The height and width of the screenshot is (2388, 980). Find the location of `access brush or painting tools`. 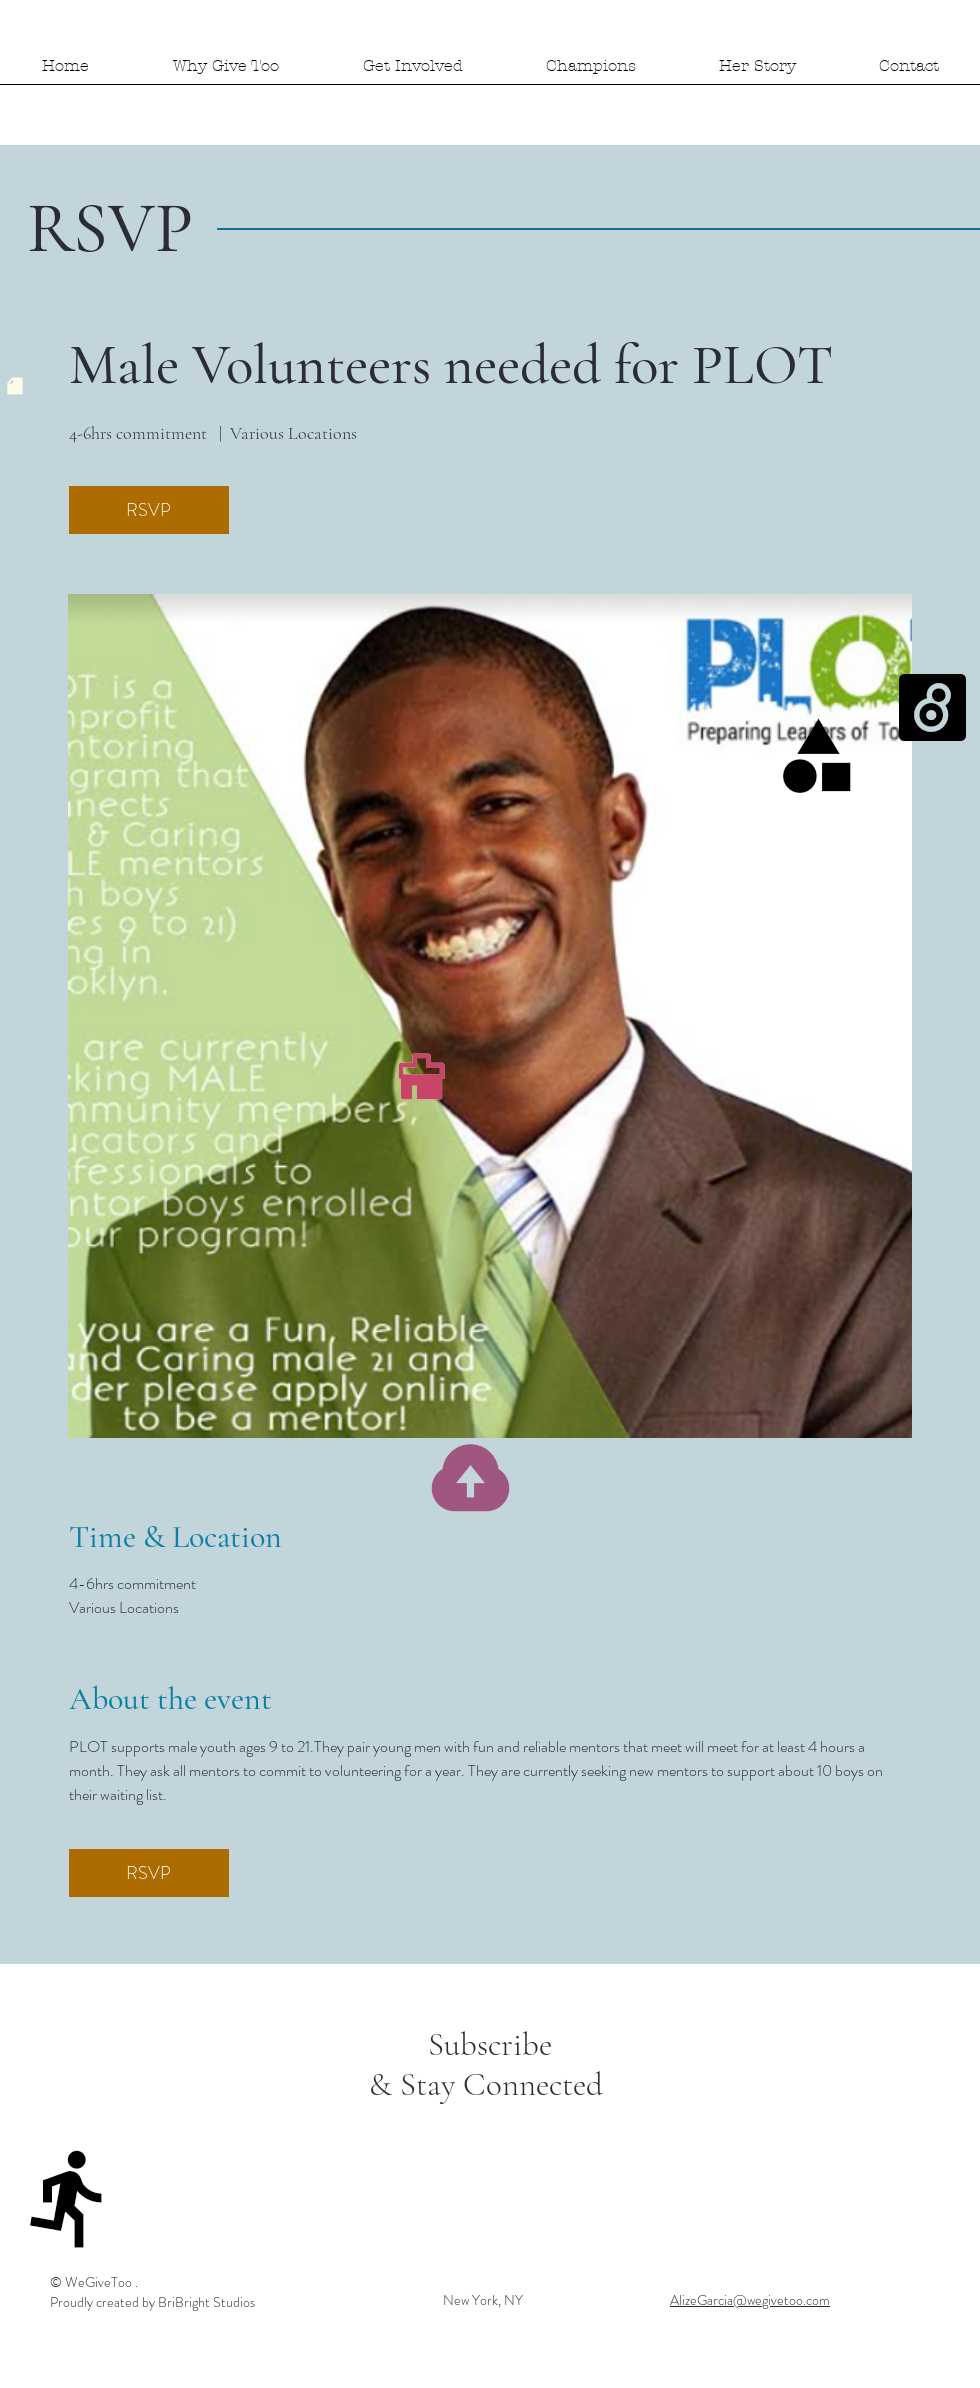

access brush or painting tools is located at coordinates (421, 1076).